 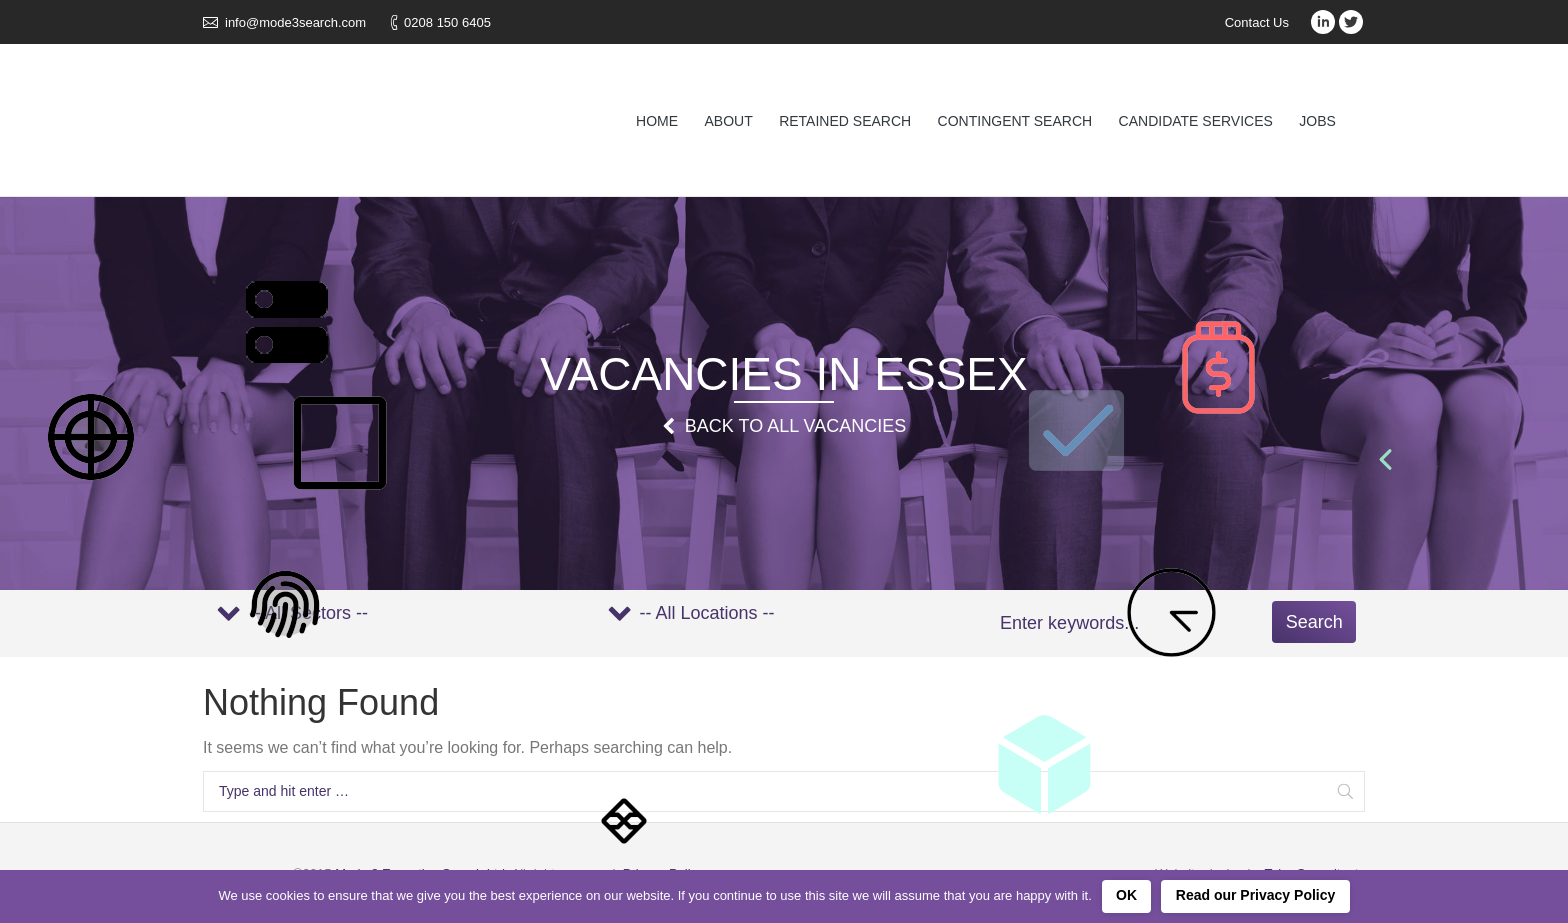 What do you see at coordinates (1385, 459) in the screenshot?
I see `go back to the previous screen` at bounding box center [1385, 459].